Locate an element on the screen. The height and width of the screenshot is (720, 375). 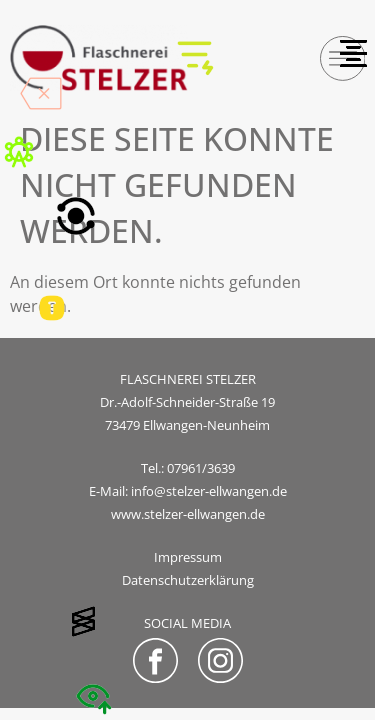
analyze or process data is located at coordinates (76, 216).